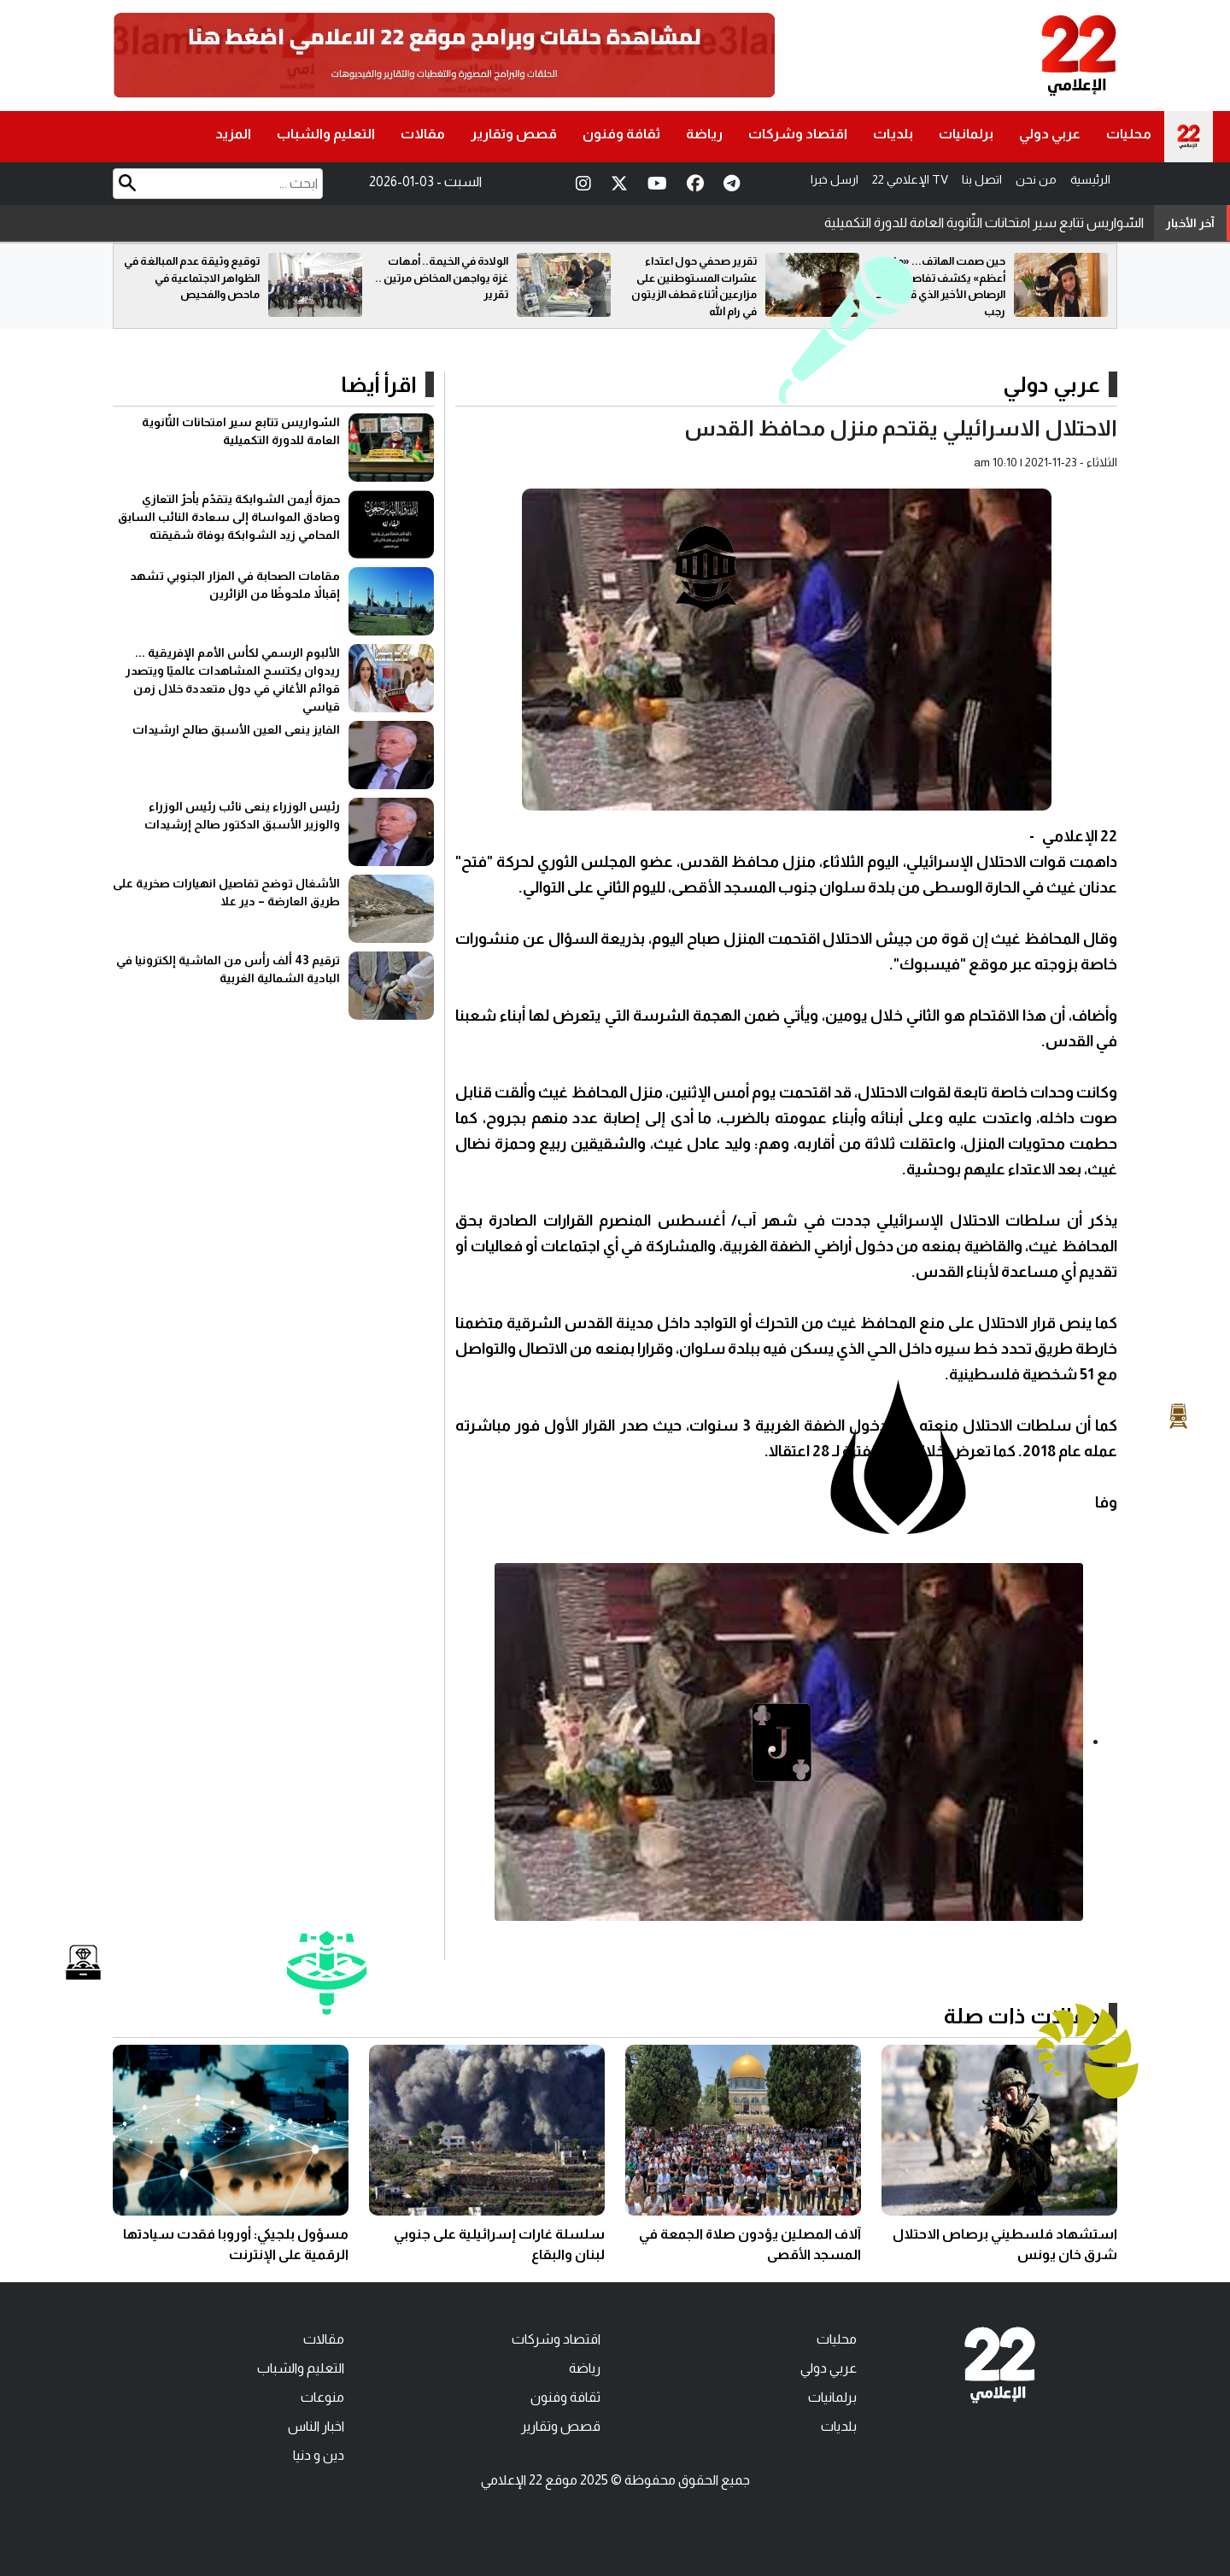 The image size is (1230, 2576). I want to click on deploy orbital defense satellite, so click(326, 1973).